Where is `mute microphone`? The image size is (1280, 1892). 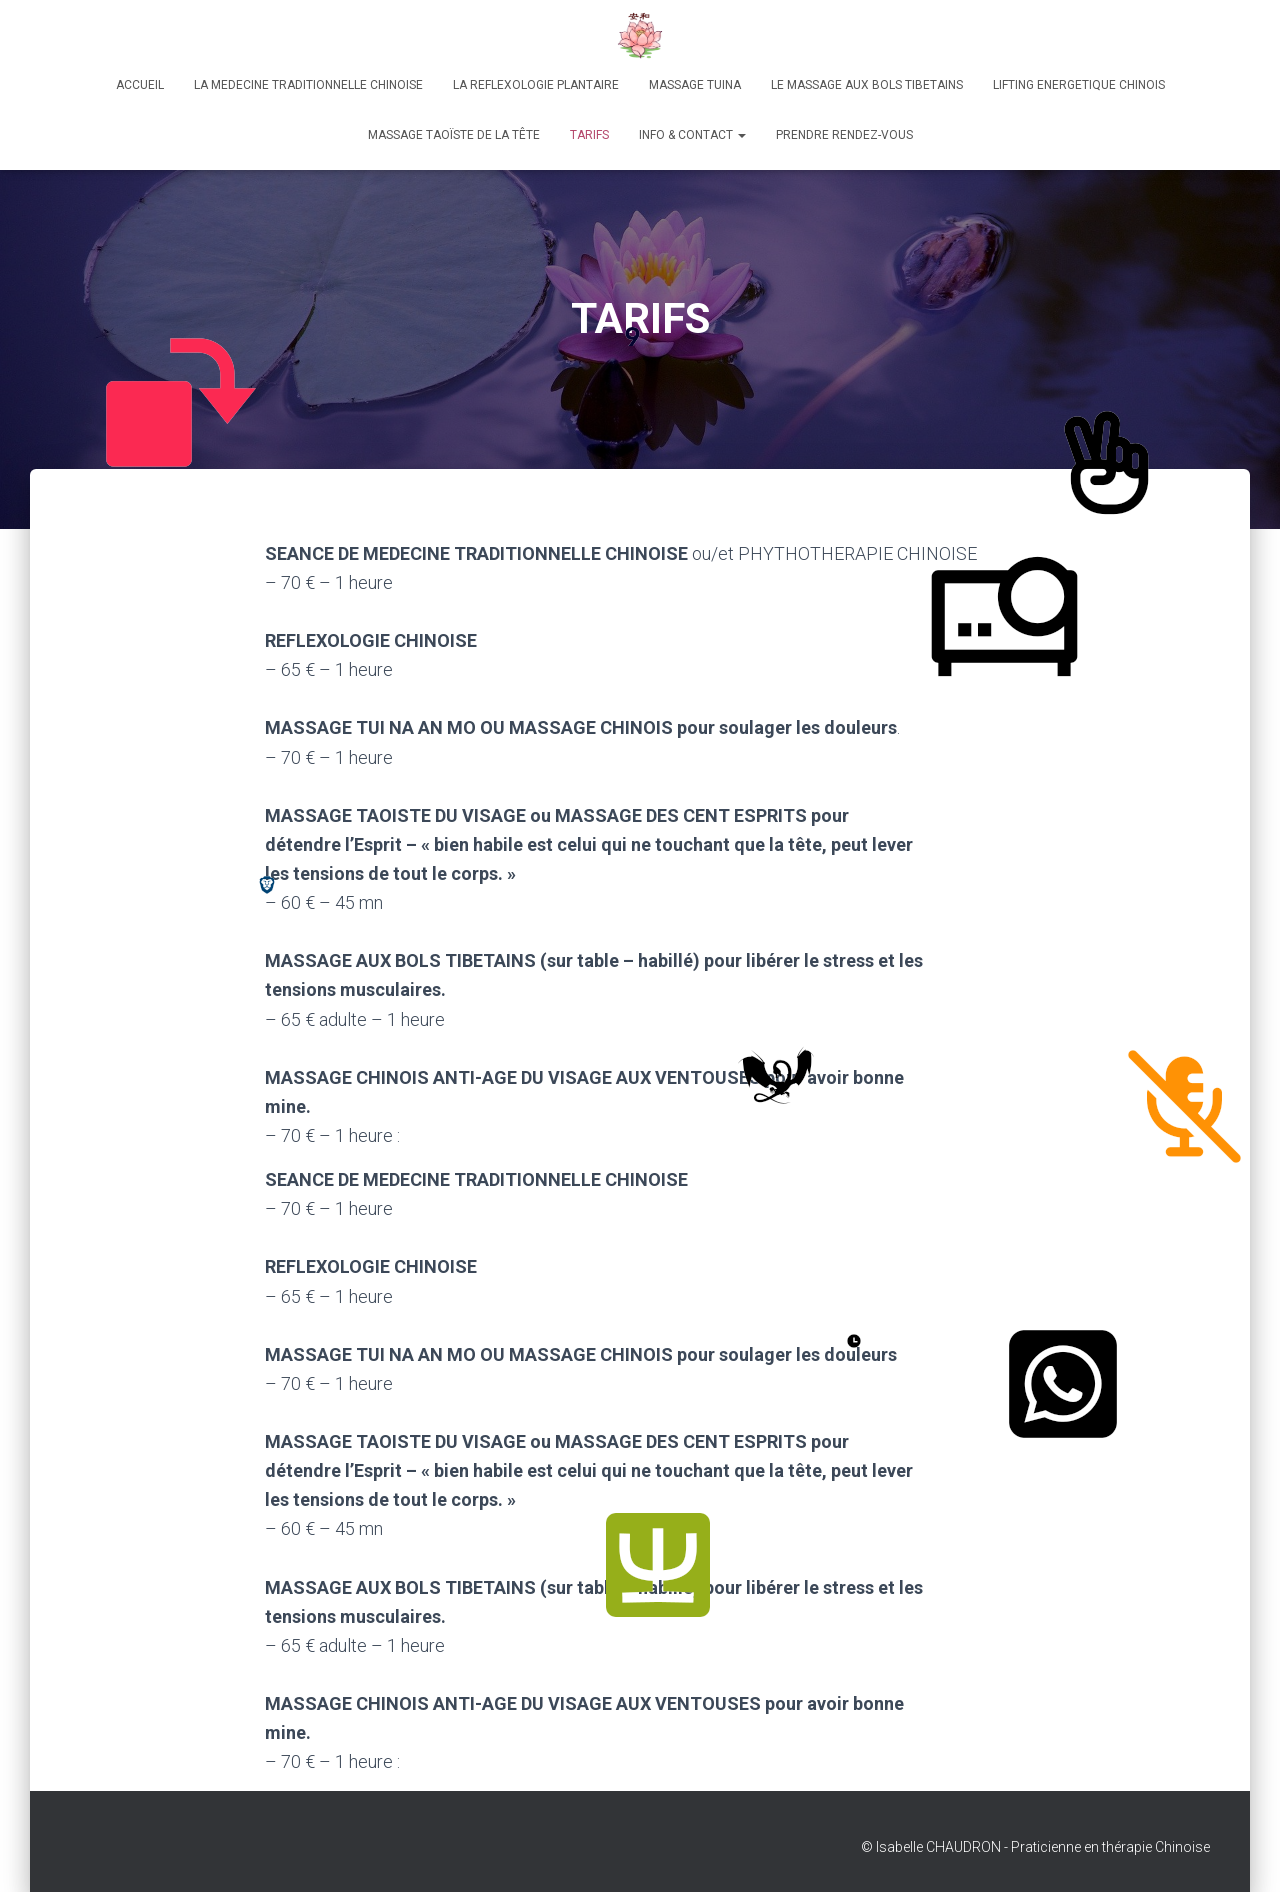 mute microphone is located at coordinates (1184, 1106).